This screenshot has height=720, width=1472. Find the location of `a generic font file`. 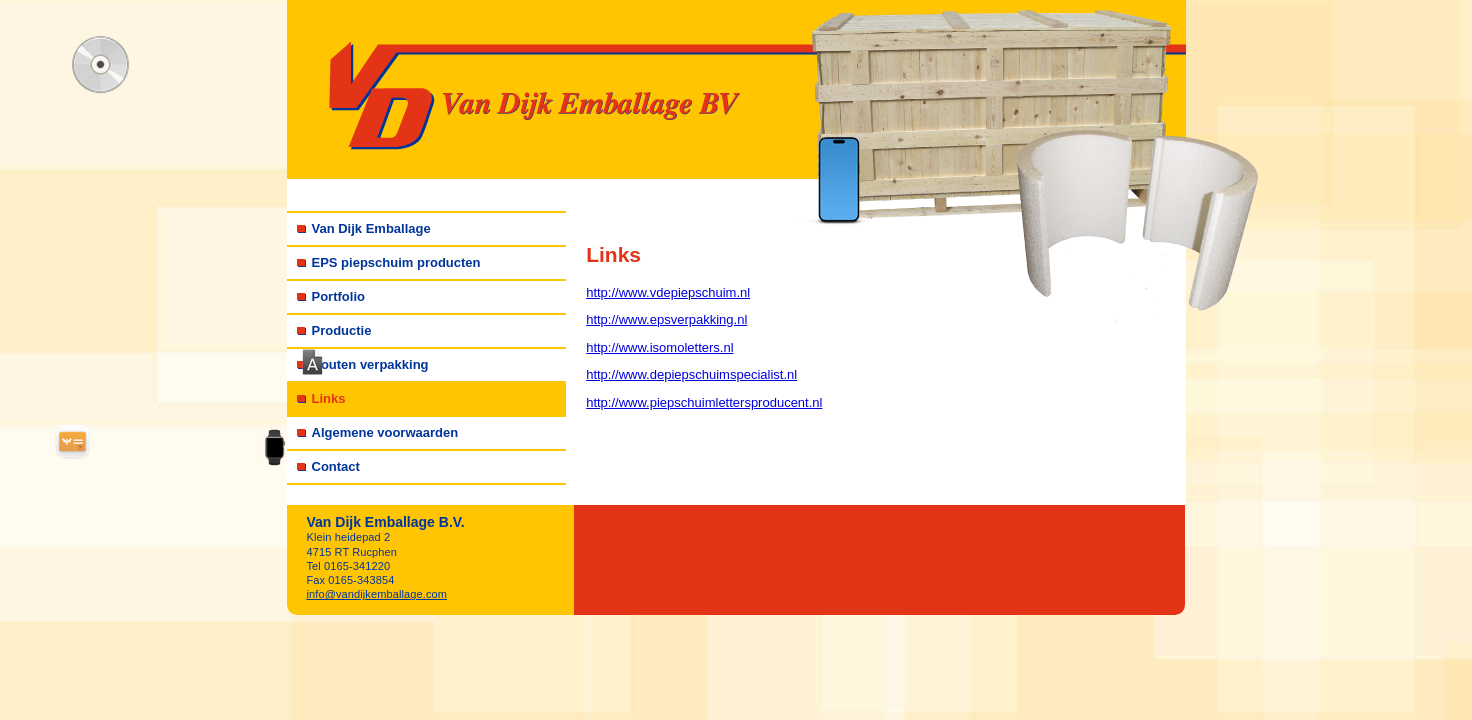

a generic font file is located at coordinates (312, 362).